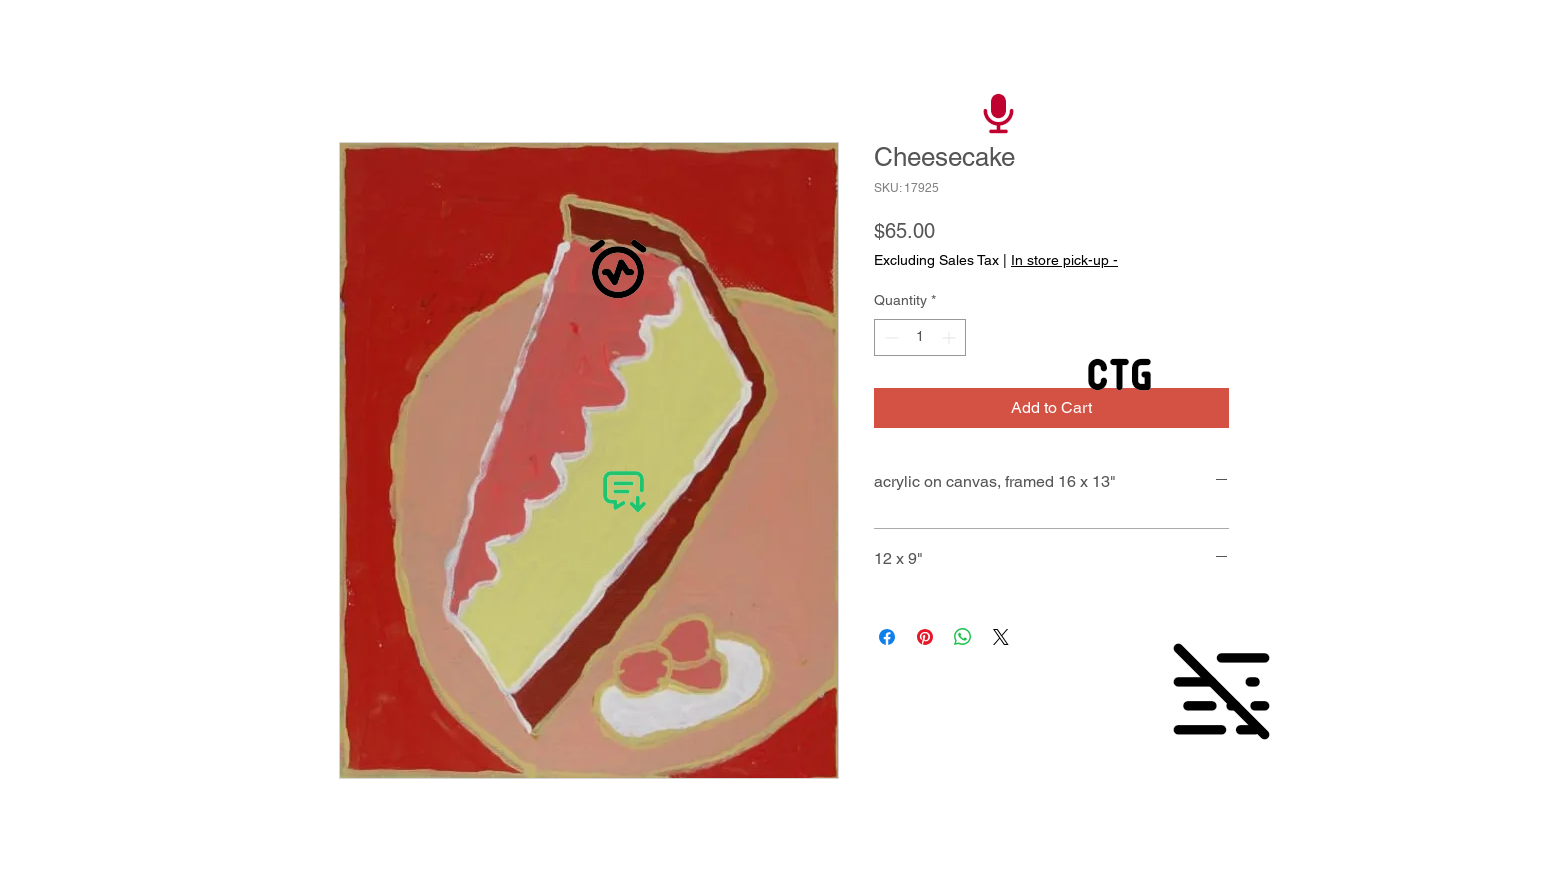 This screenshot has height=885, width=1568. What do you see at coordinates (1119, 374) in the screenshot?
I see `cotangent function in a math or calculator app` at bounding box center [1119, 374].